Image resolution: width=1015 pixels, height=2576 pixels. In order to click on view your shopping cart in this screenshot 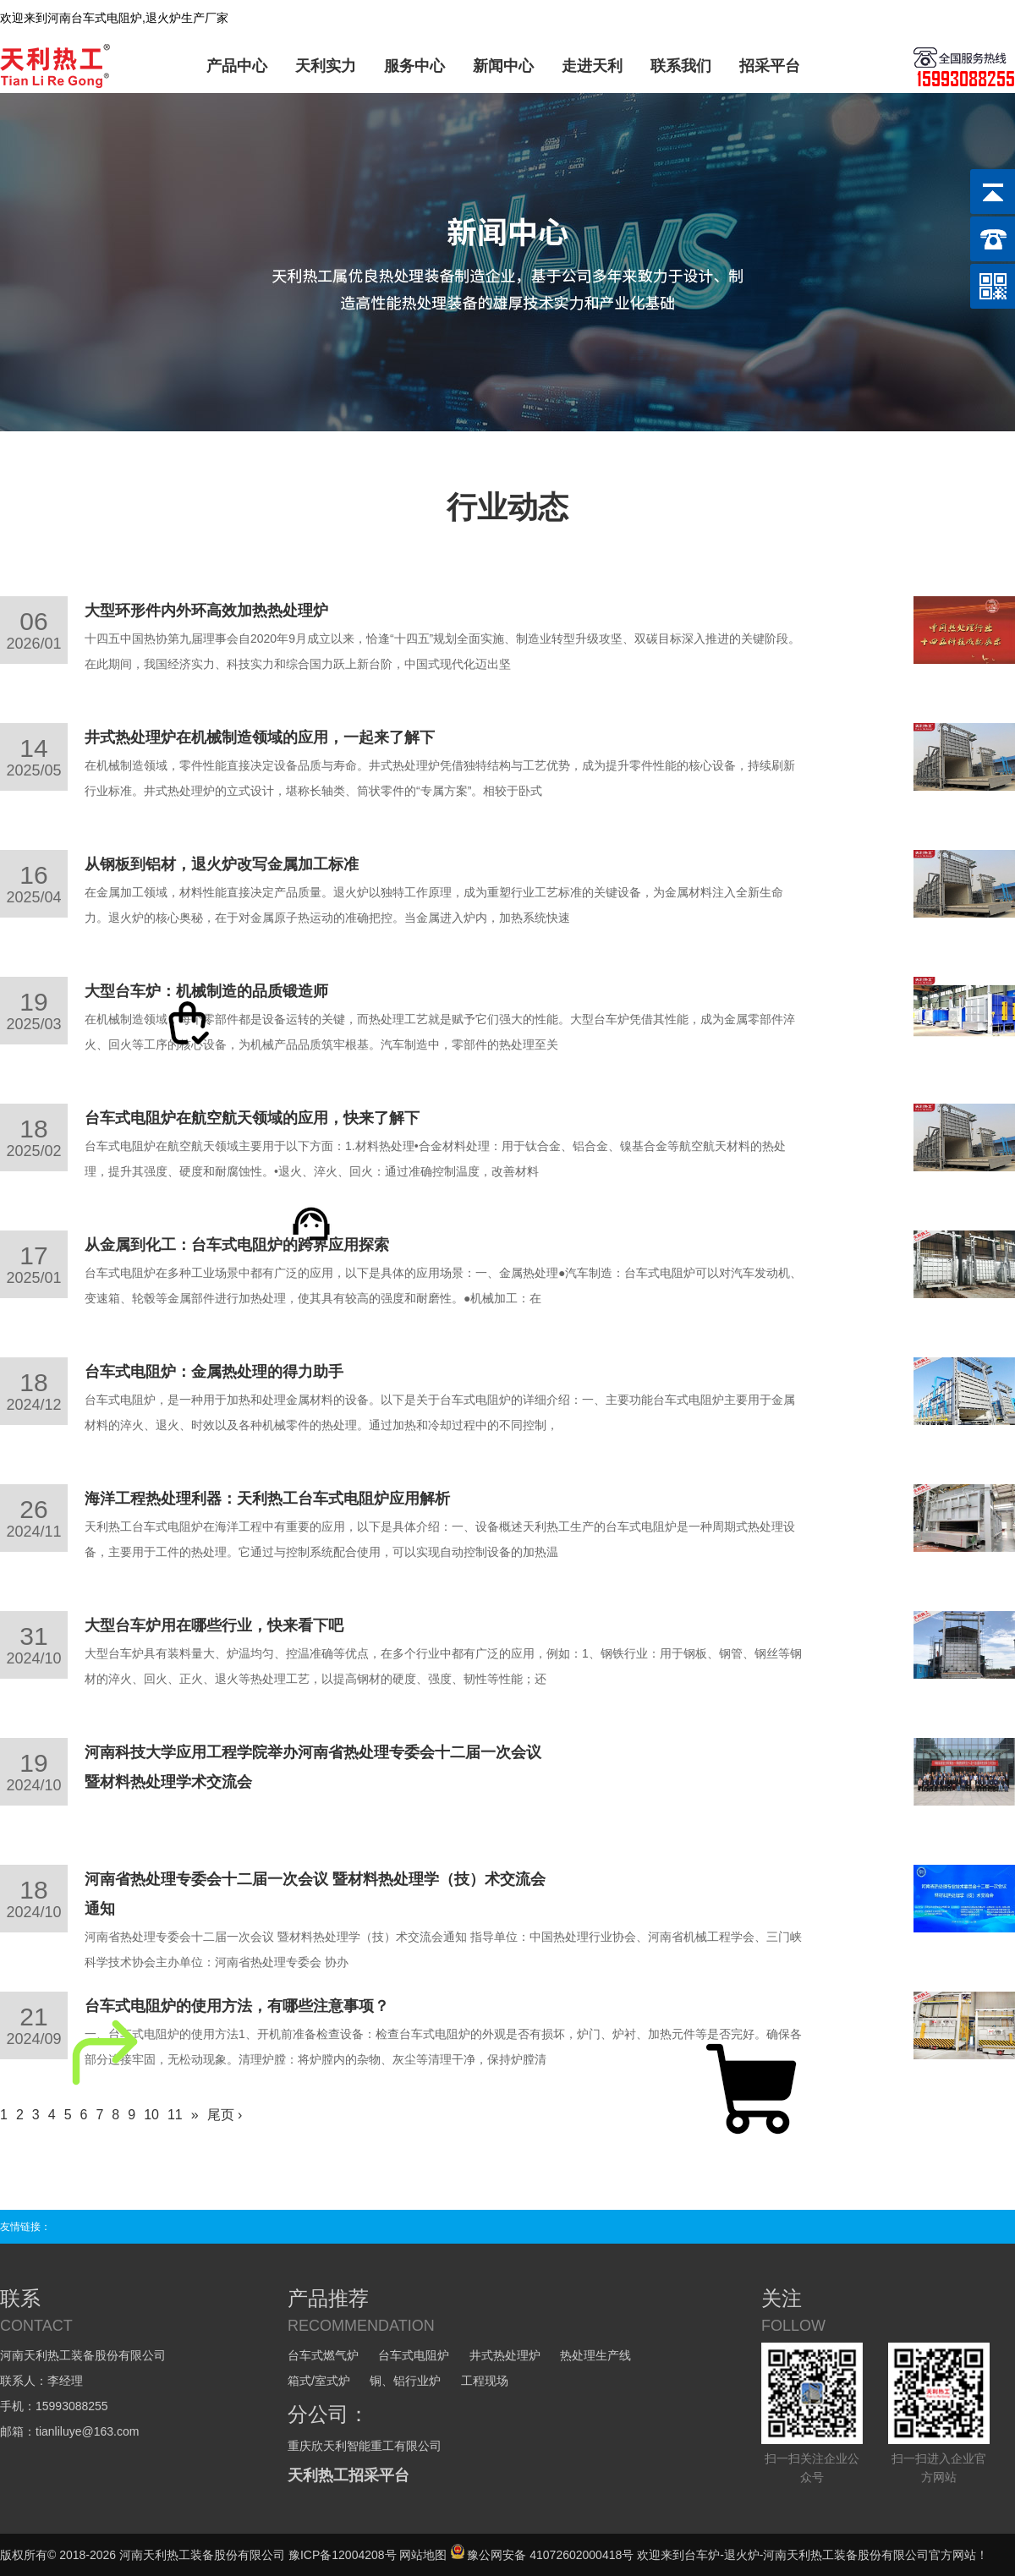, I will do `click(753, 2091)`.